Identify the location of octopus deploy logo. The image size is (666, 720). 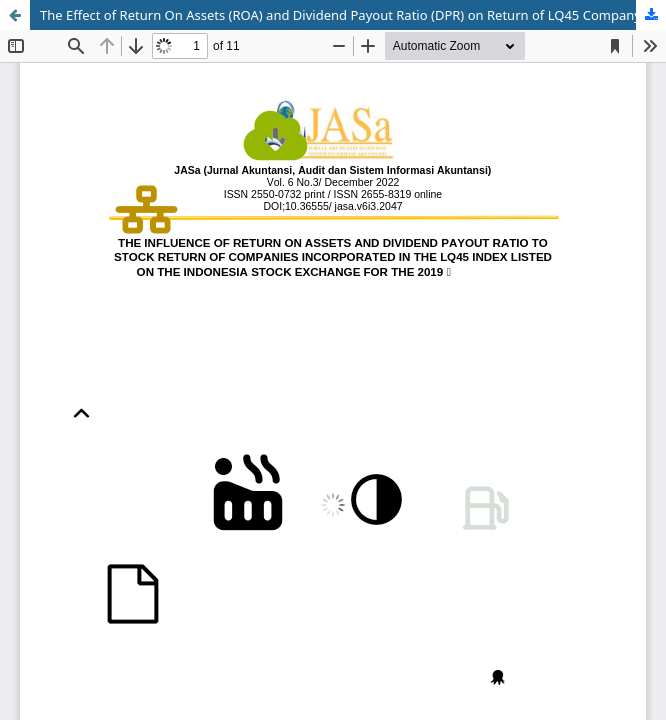
(497, 677).